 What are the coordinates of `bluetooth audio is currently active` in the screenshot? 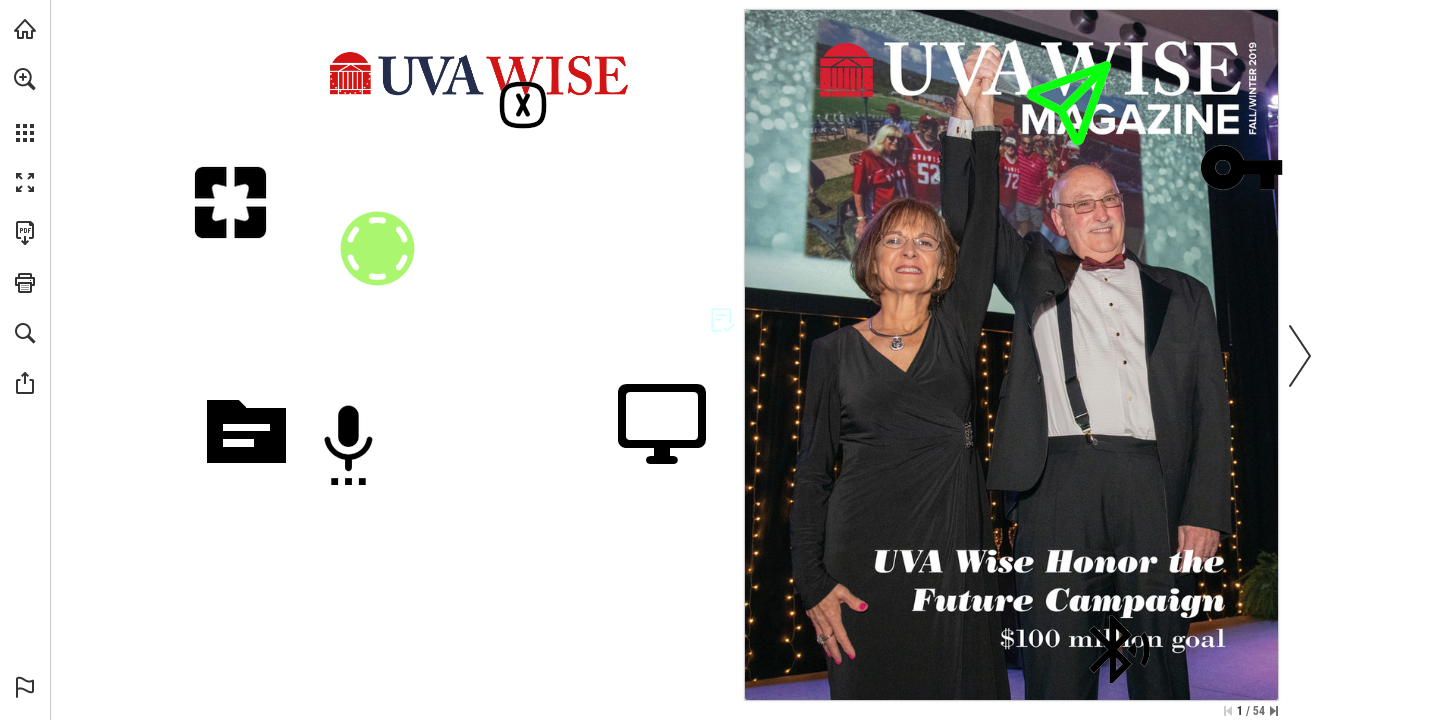 It's located at (1119, 649).